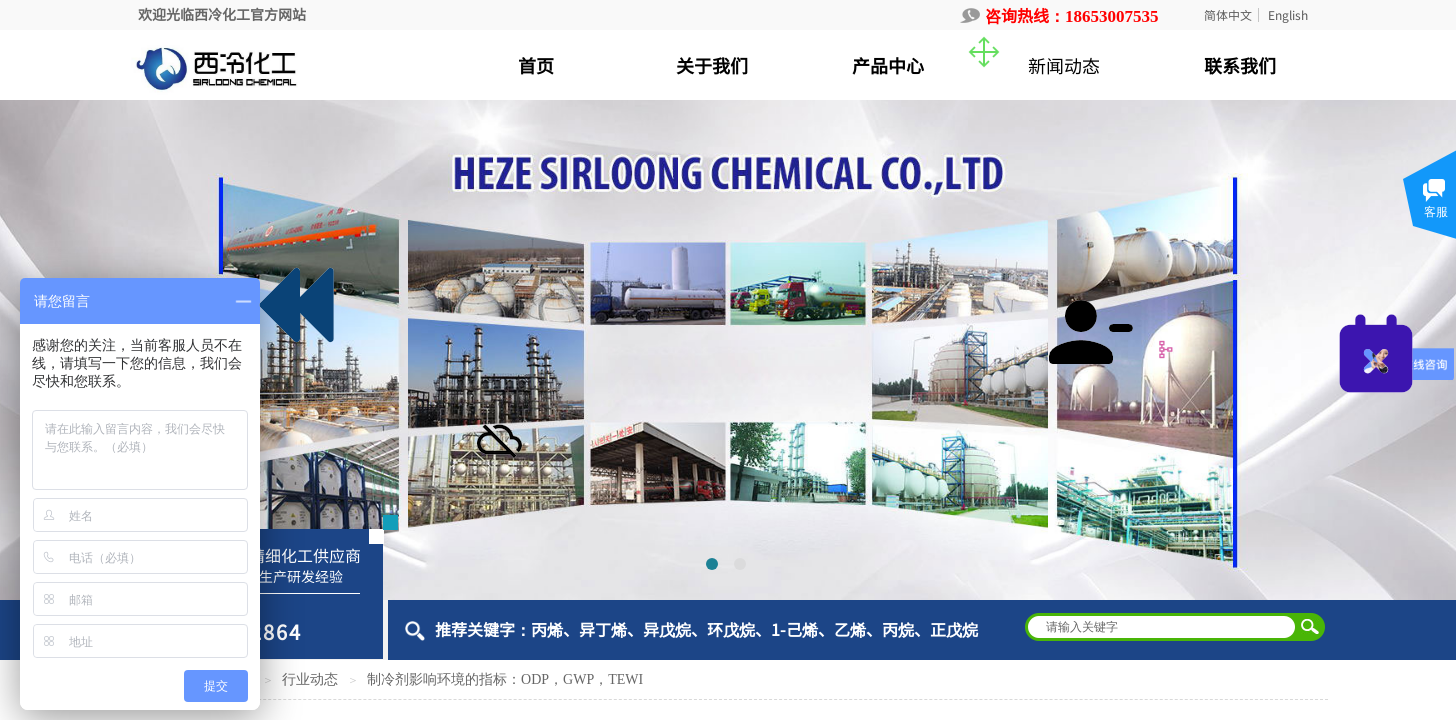 The width and height of the screenshot is (1456, 720). What do you see at coordinates (499, 439) in the screenshot?
I see `indicates no cloud connection or offline status` at bounding box center [499, 439].